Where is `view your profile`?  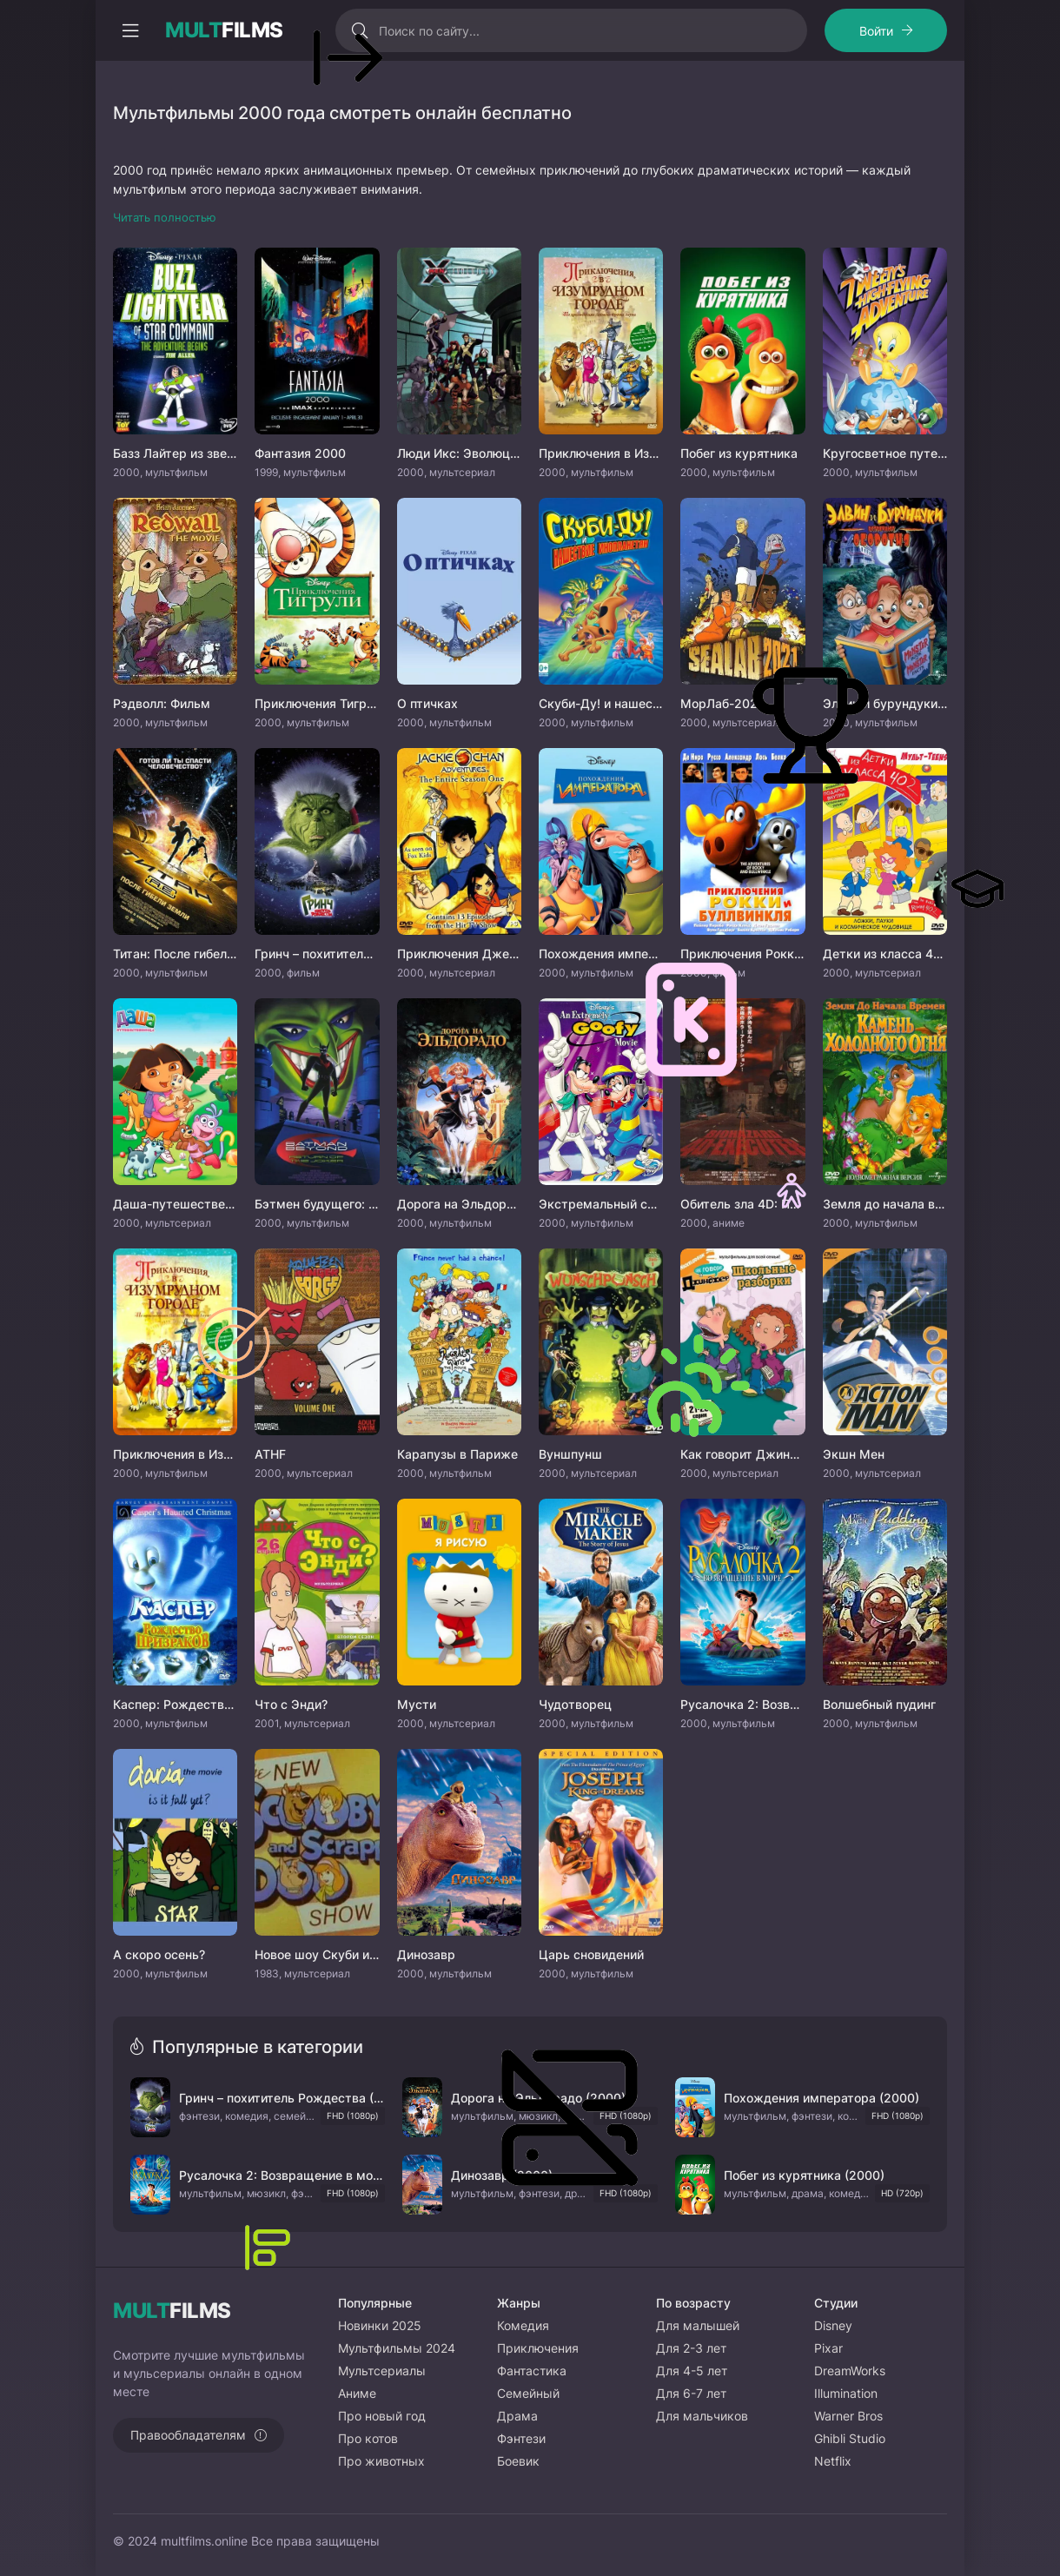 view your profile is located at coordinates (792, 1191).